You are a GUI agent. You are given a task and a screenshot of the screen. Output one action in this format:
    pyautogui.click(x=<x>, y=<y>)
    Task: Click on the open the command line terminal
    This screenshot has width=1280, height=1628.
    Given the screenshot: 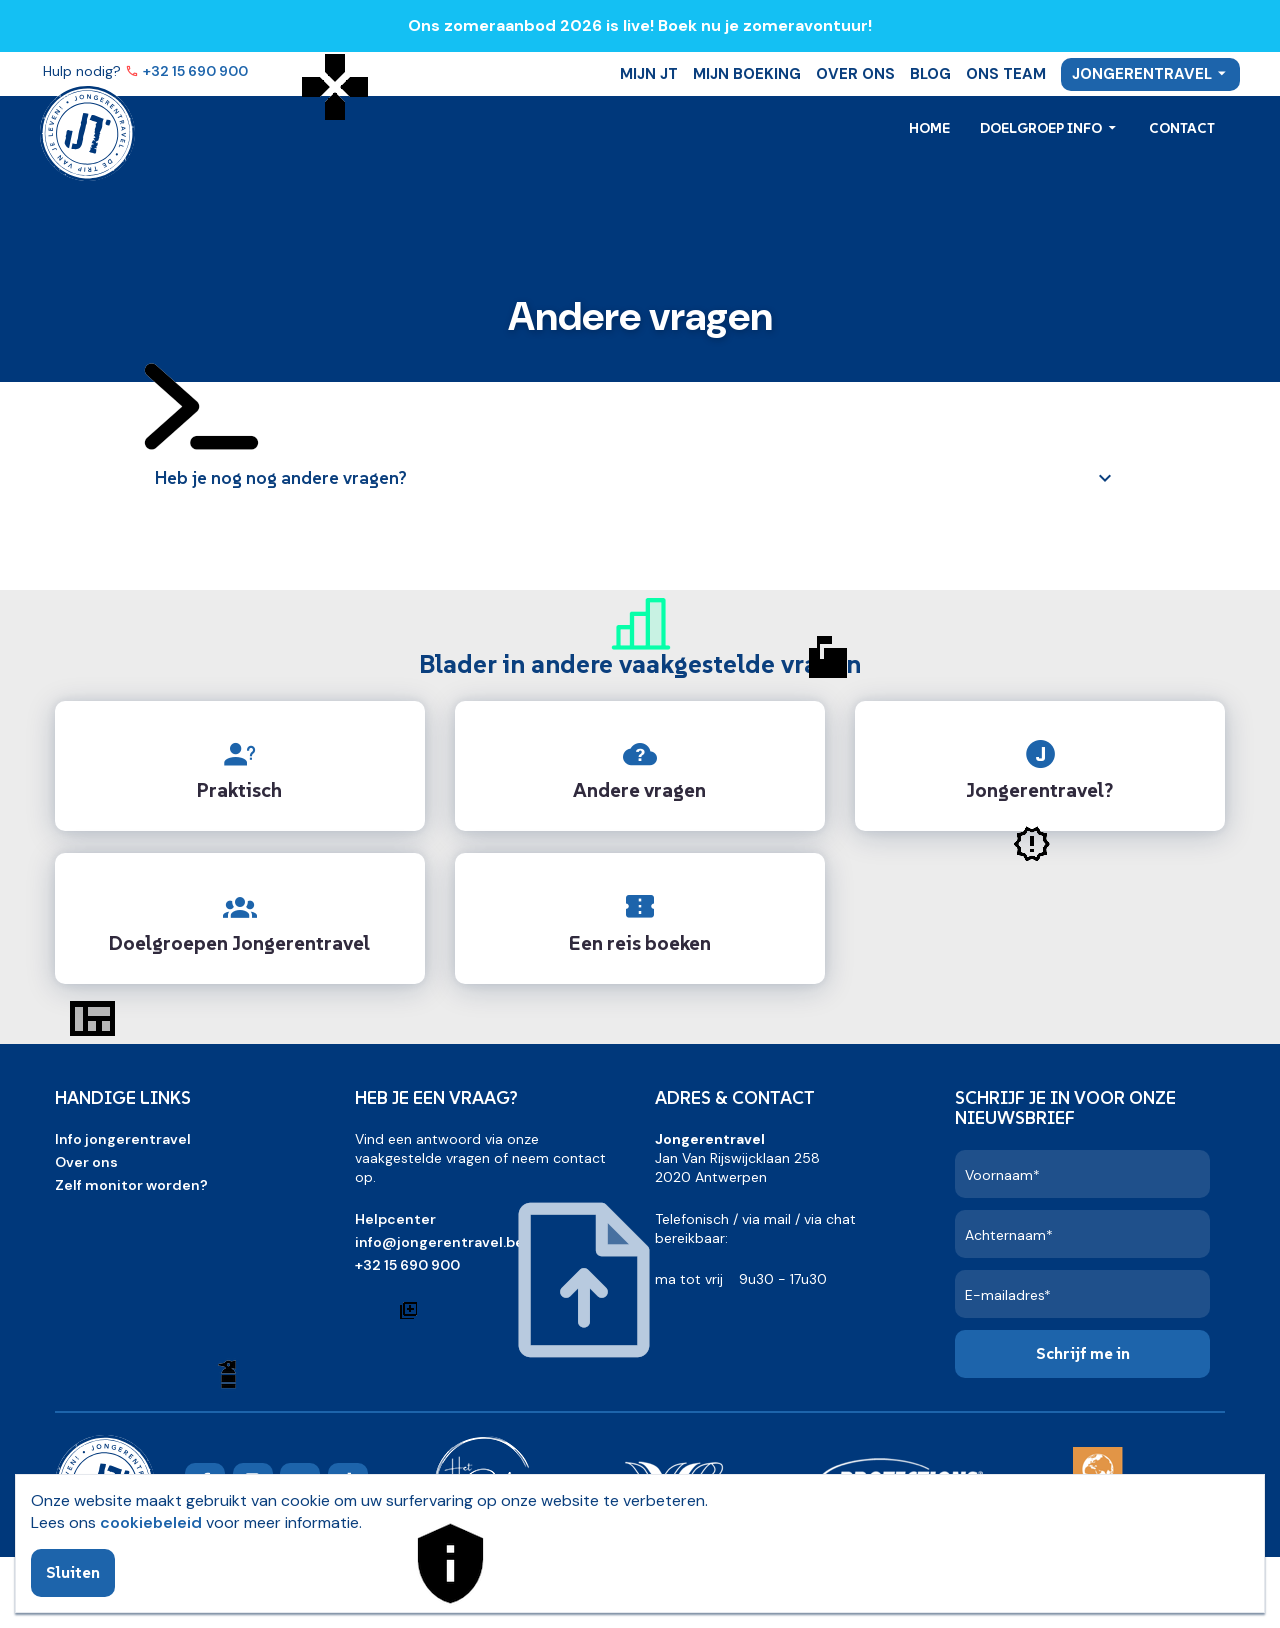 What is the action you would take?
    pyautogui.click(x=201, y=406)
    